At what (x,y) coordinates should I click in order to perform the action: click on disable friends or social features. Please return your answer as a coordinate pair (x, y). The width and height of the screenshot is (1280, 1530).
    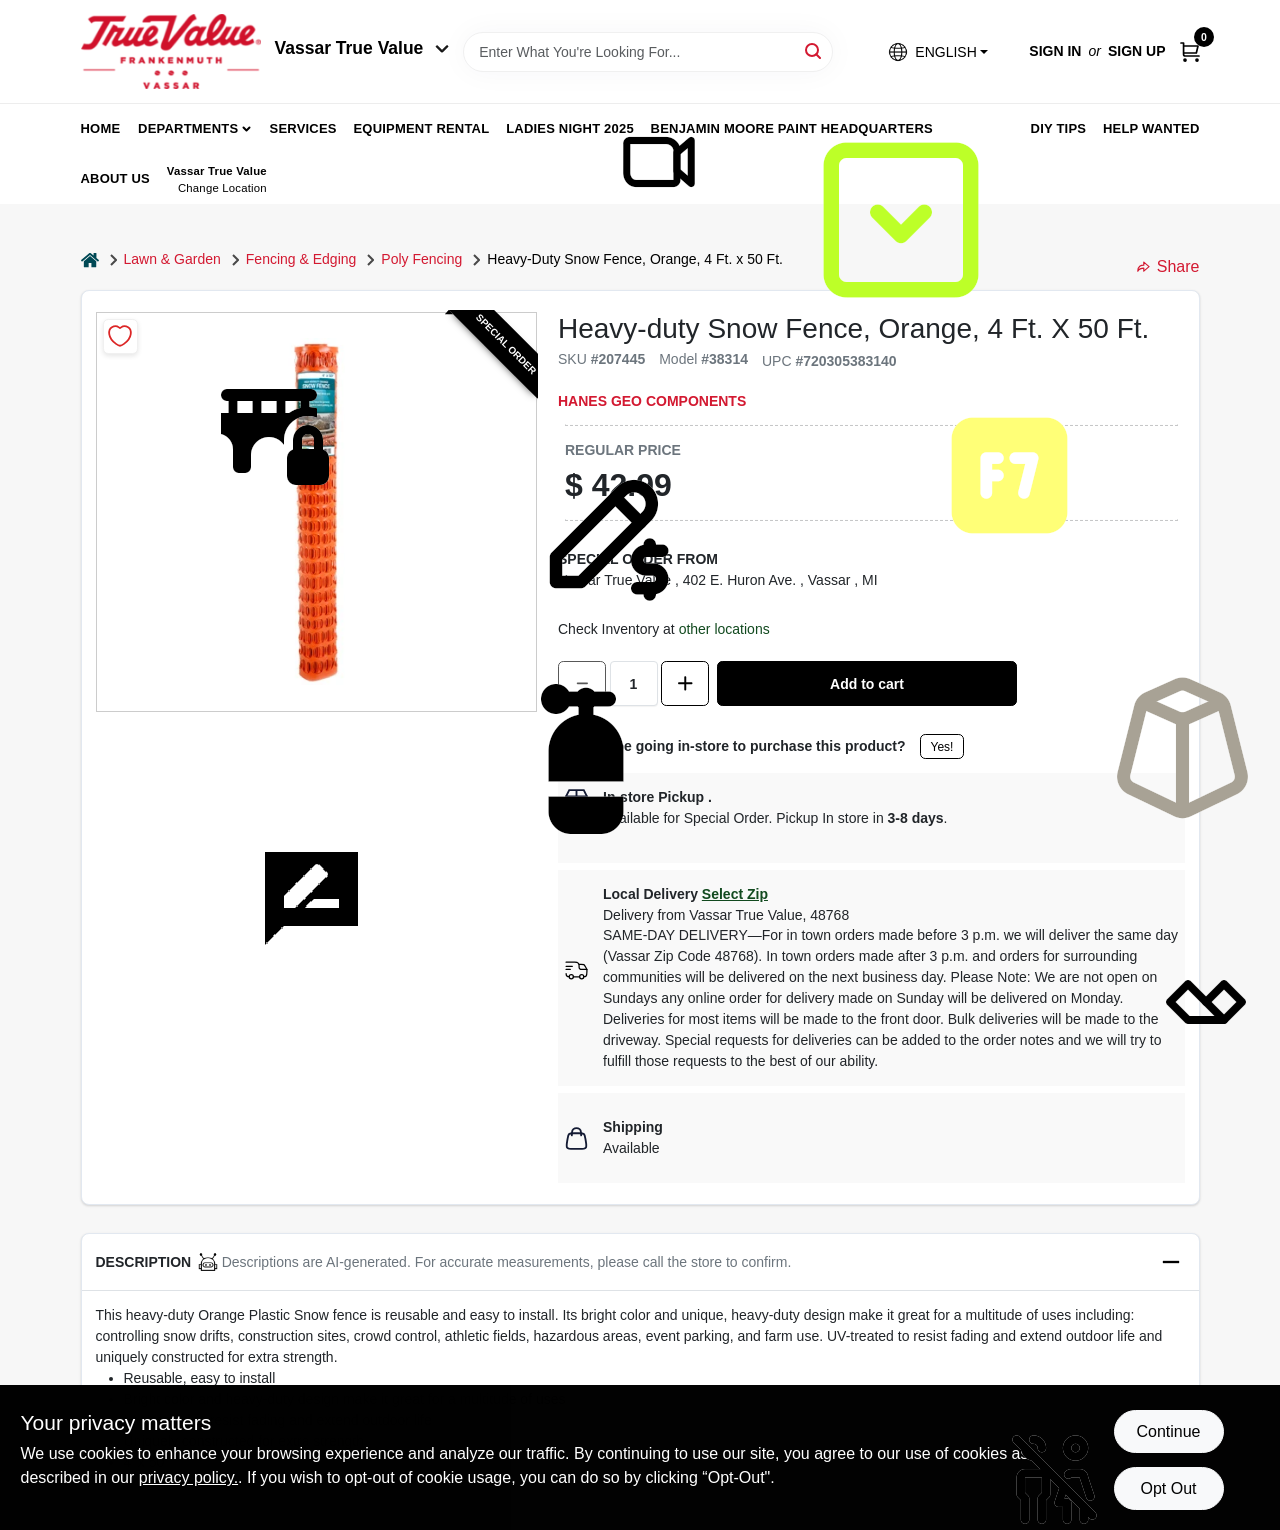
    Looking at the image, I should click on (1054, 1477).